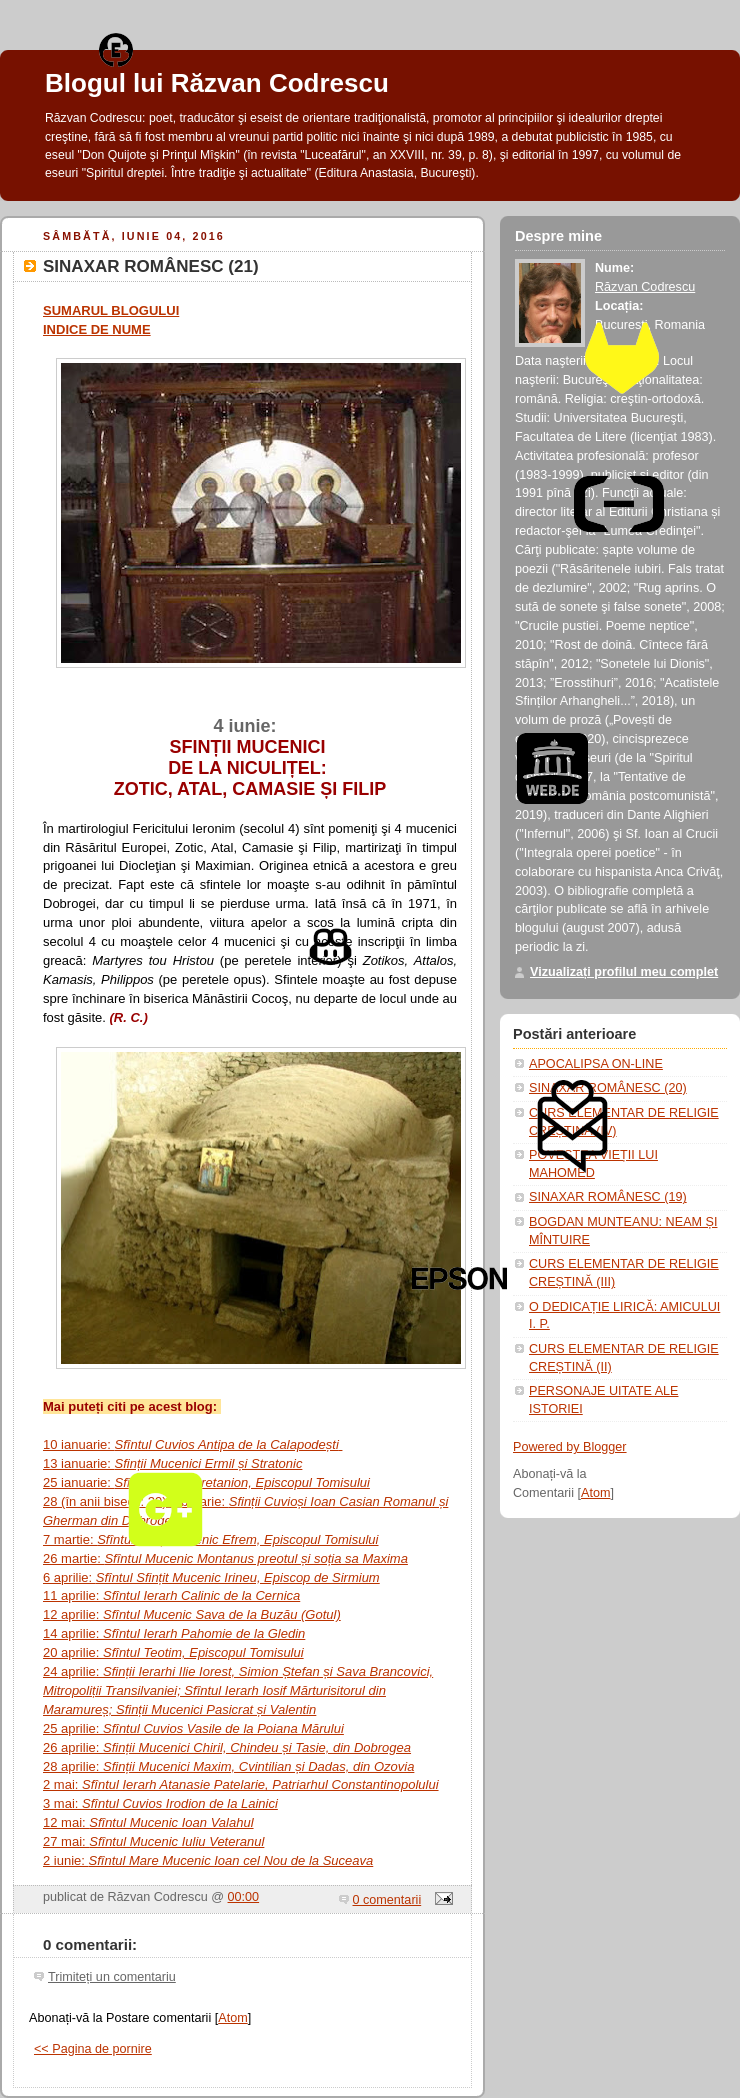  I want to click on open web.de email service, so click(552, 768).